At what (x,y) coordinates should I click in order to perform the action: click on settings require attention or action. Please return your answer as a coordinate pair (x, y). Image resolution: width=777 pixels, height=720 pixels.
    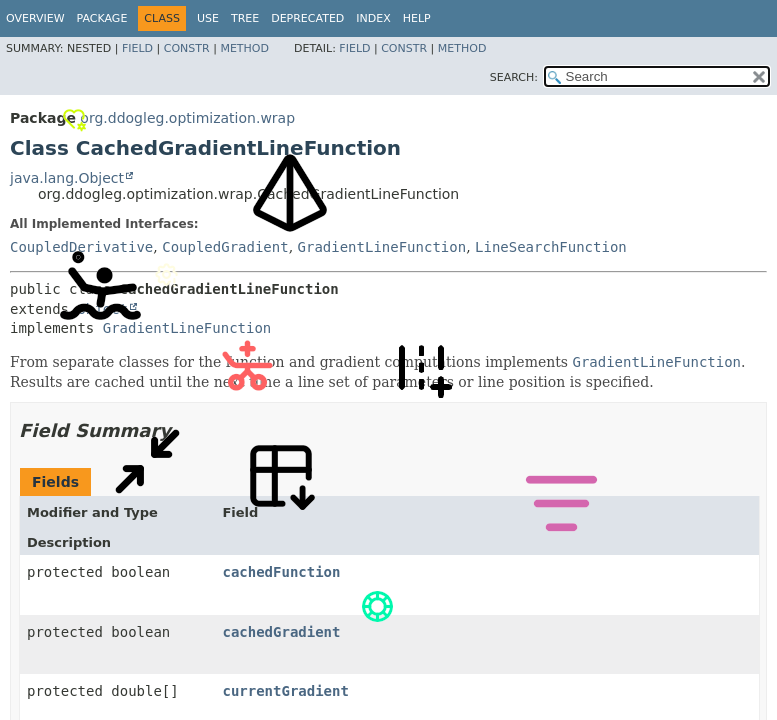
    Looking at the image, I should click on (166, 274).